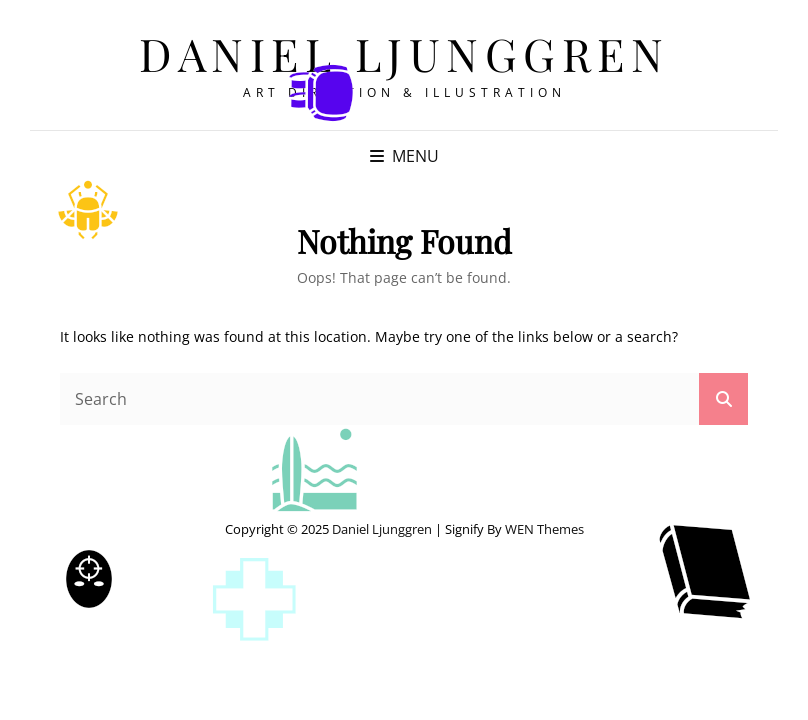 The image size is (808, 720). I want to click on access health or medical features, so click(254, 598).